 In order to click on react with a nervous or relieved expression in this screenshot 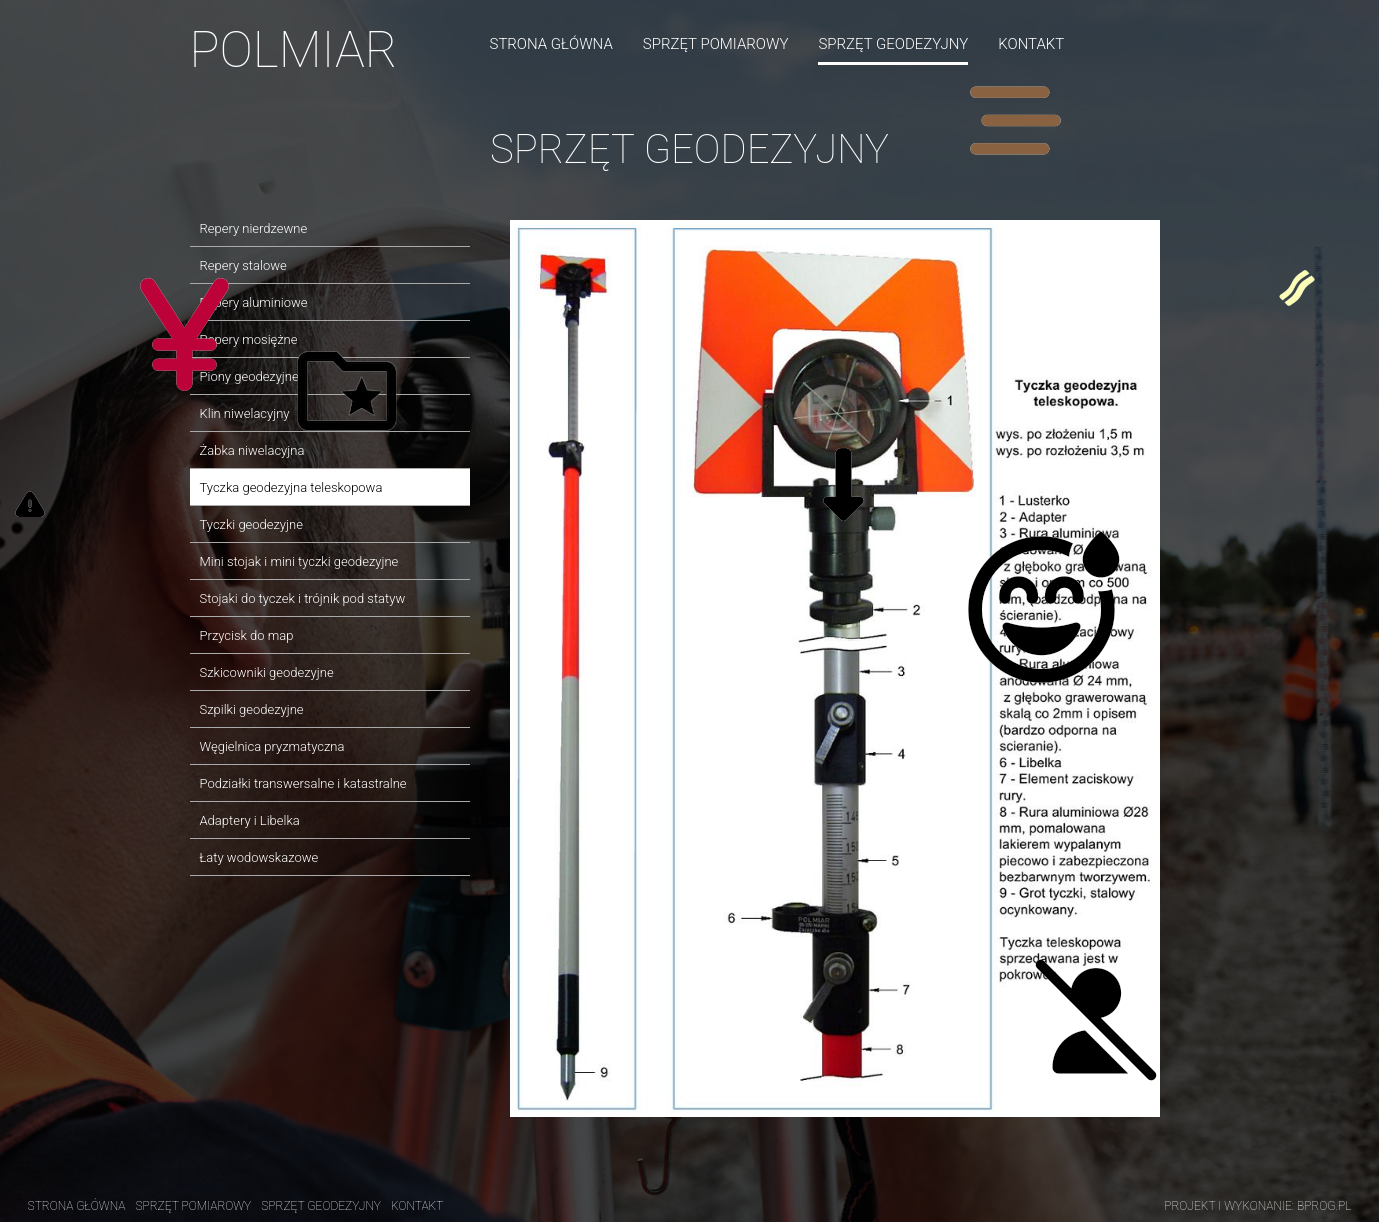, I will do `click(1041, 609)`.